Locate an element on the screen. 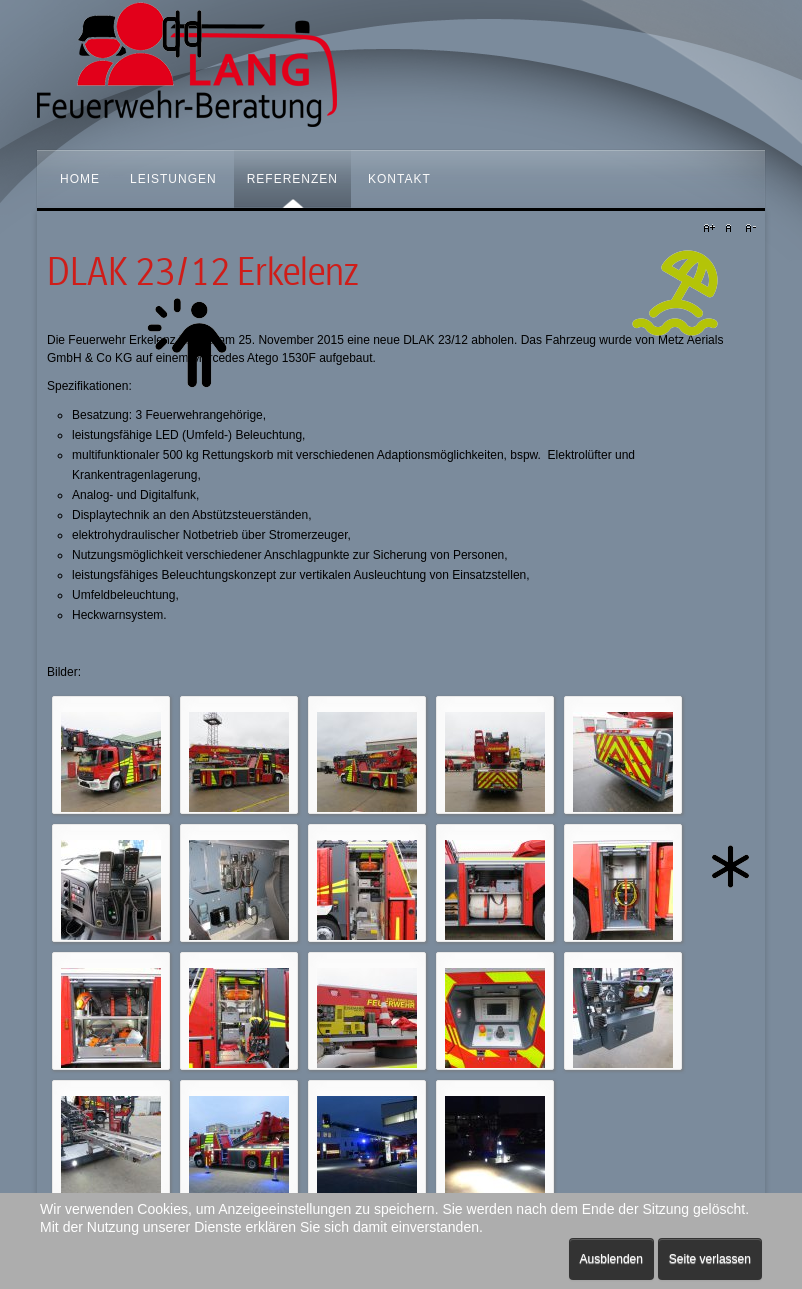 This screenshot has width=802, height=1289. view beach or coastal locations is located at coordinates (675, 293).